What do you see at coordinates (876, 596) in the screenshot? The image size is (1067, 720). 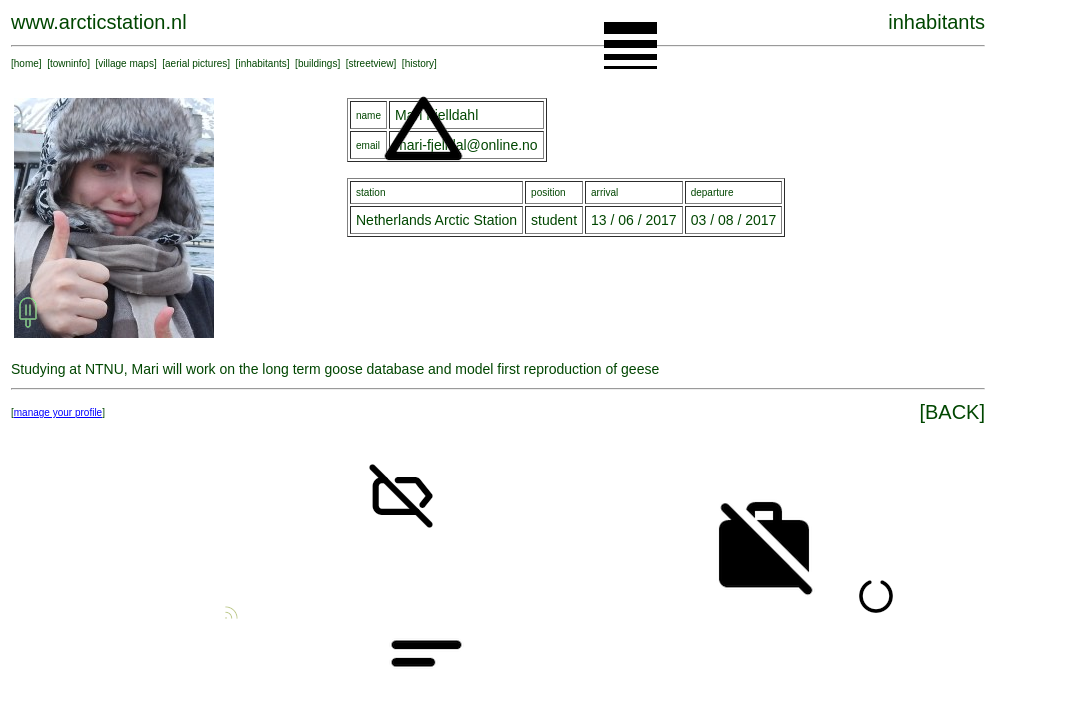 I see `loading or processing in progress` at bounding box center [876, 596].